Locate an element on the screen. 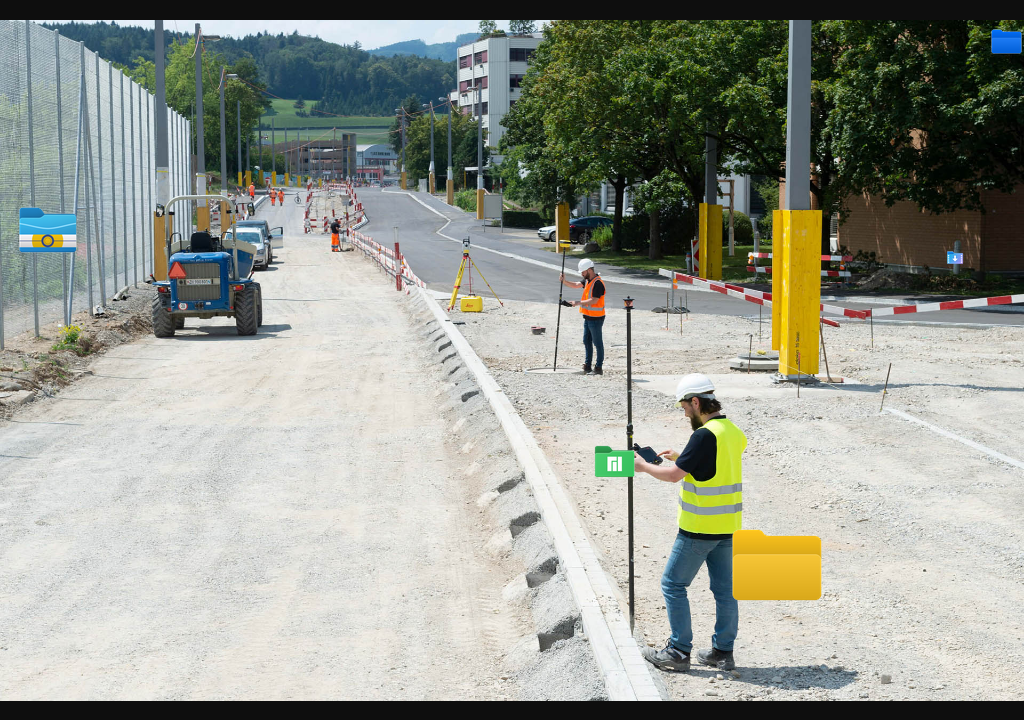 This screenshot has width=1024, height=720. open manjaro linux system folder is located at coordinates (614, 462).